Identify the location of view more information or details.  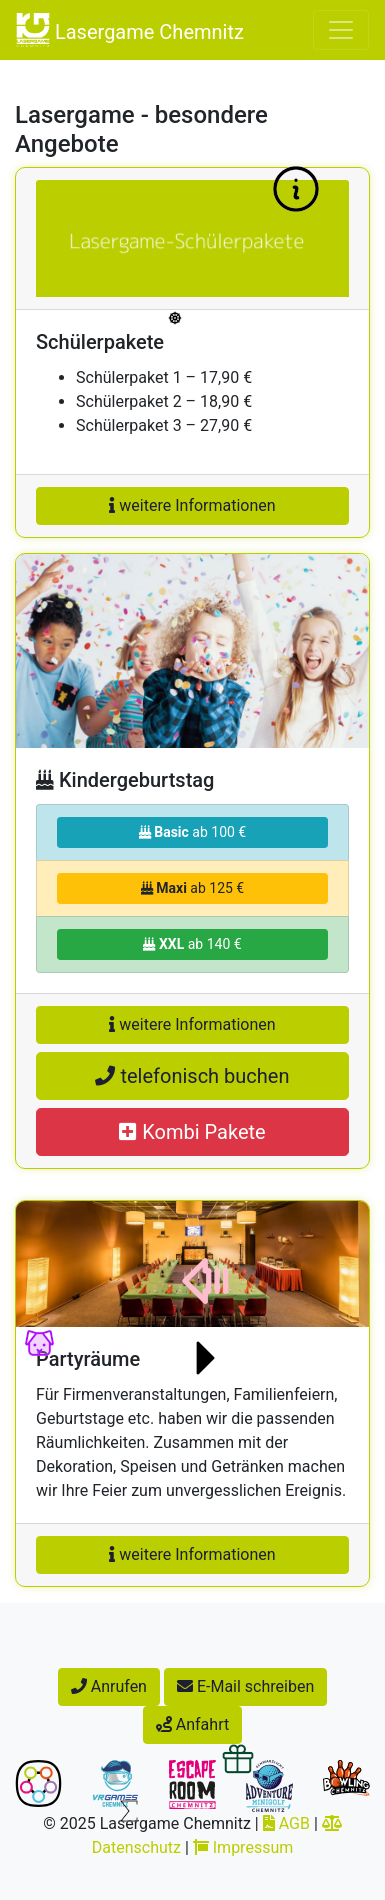
(296, 189).